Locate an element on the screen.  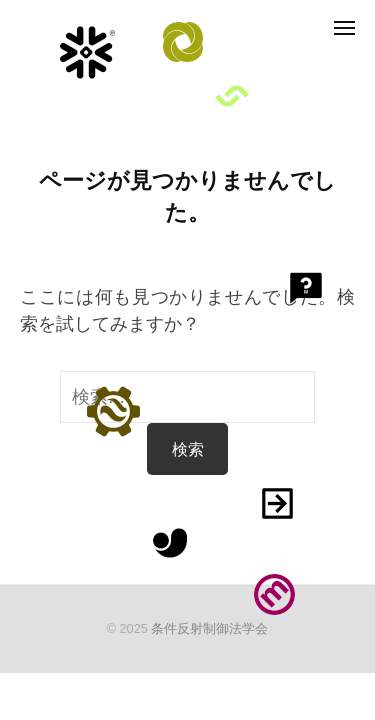
visit metacritic website is located at coordinates (274, 594).